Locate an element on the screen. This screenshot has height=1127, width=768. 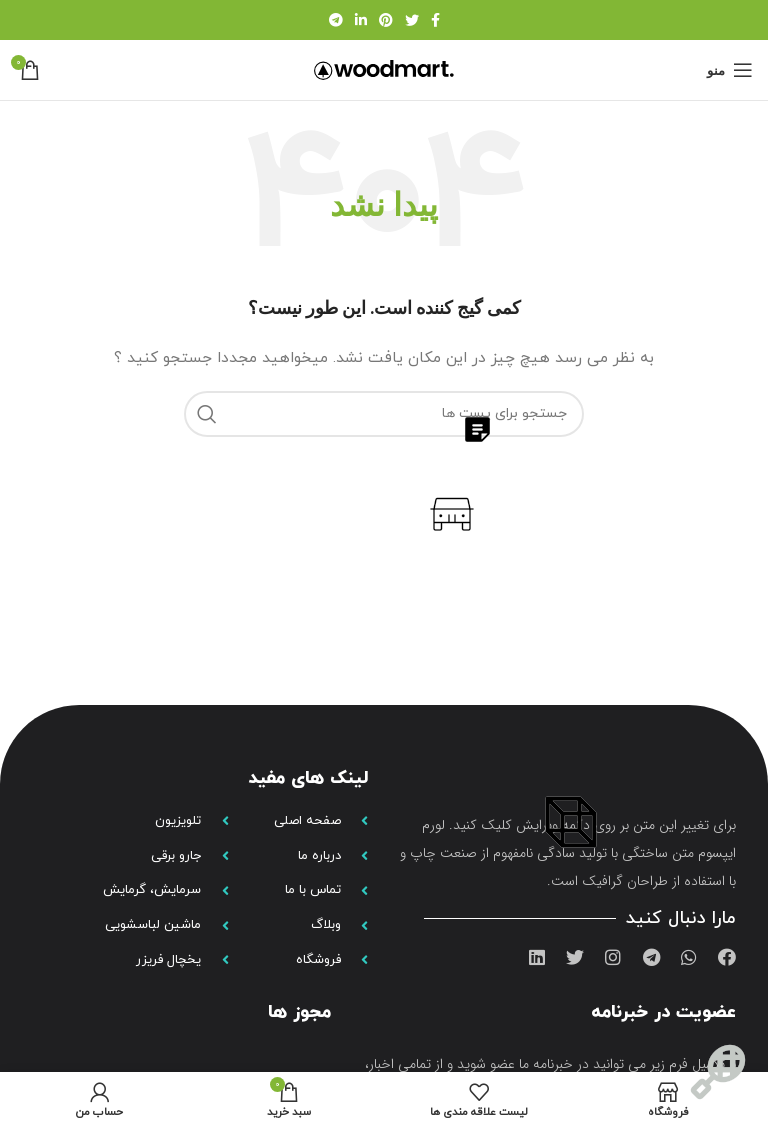
create a new note is located at coordinates (477, 429).